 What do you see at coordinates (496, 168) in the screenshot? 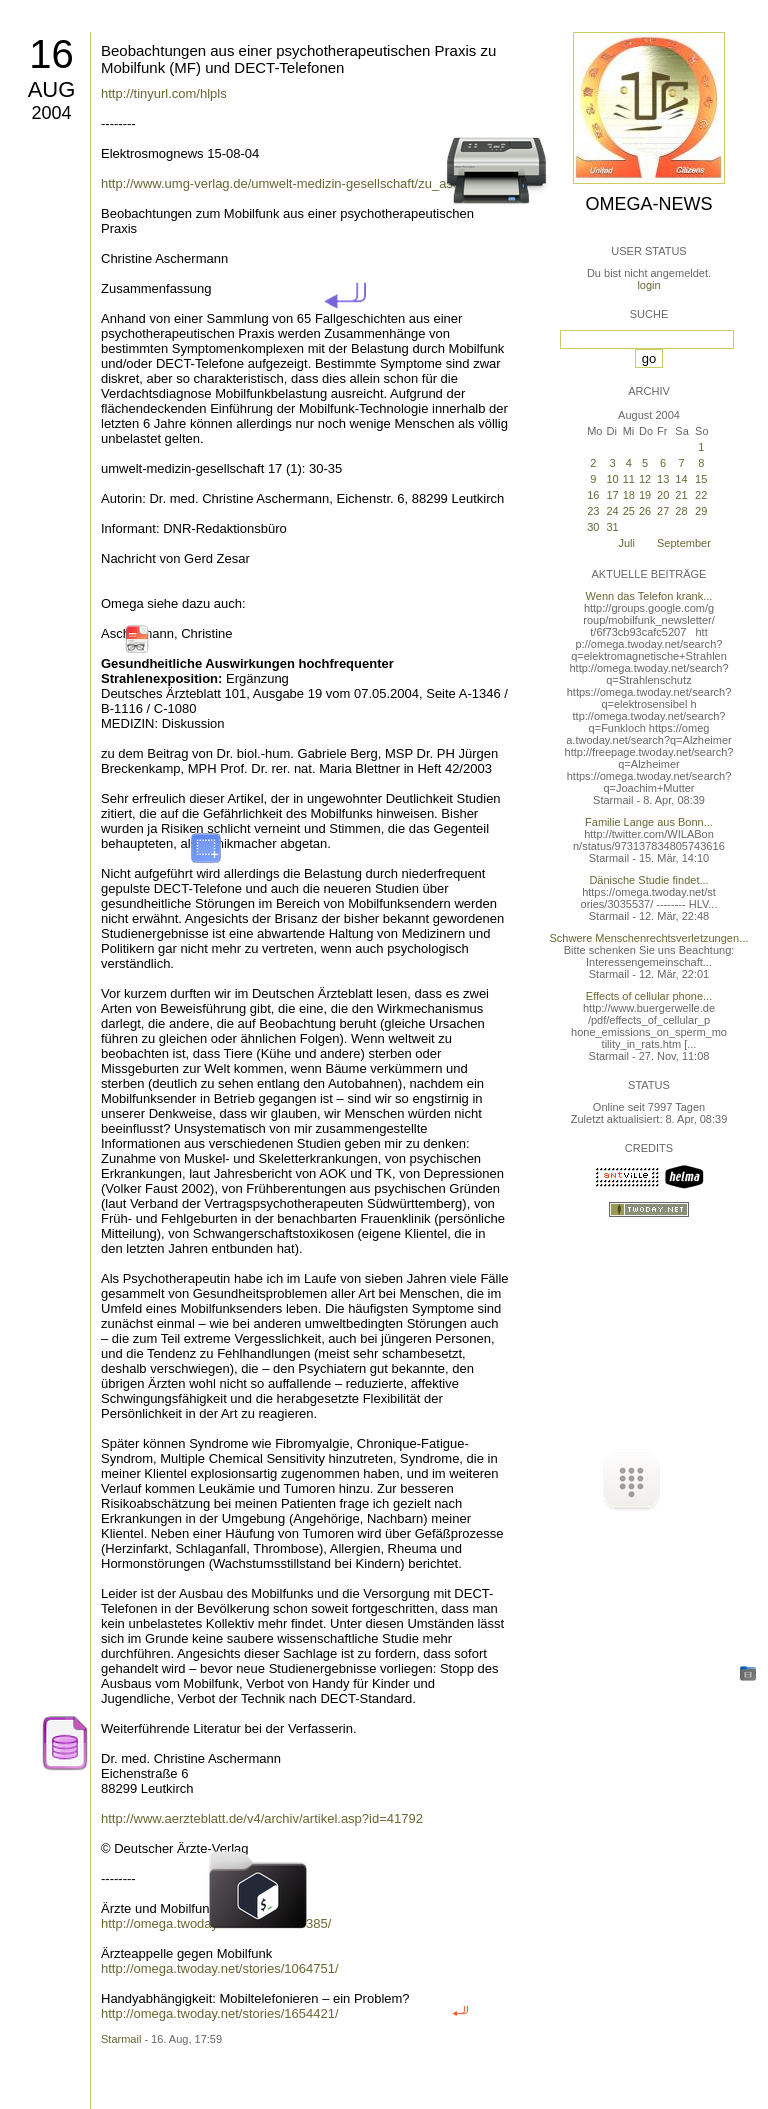
I see `print the current document` at bounding box center [496, 168].